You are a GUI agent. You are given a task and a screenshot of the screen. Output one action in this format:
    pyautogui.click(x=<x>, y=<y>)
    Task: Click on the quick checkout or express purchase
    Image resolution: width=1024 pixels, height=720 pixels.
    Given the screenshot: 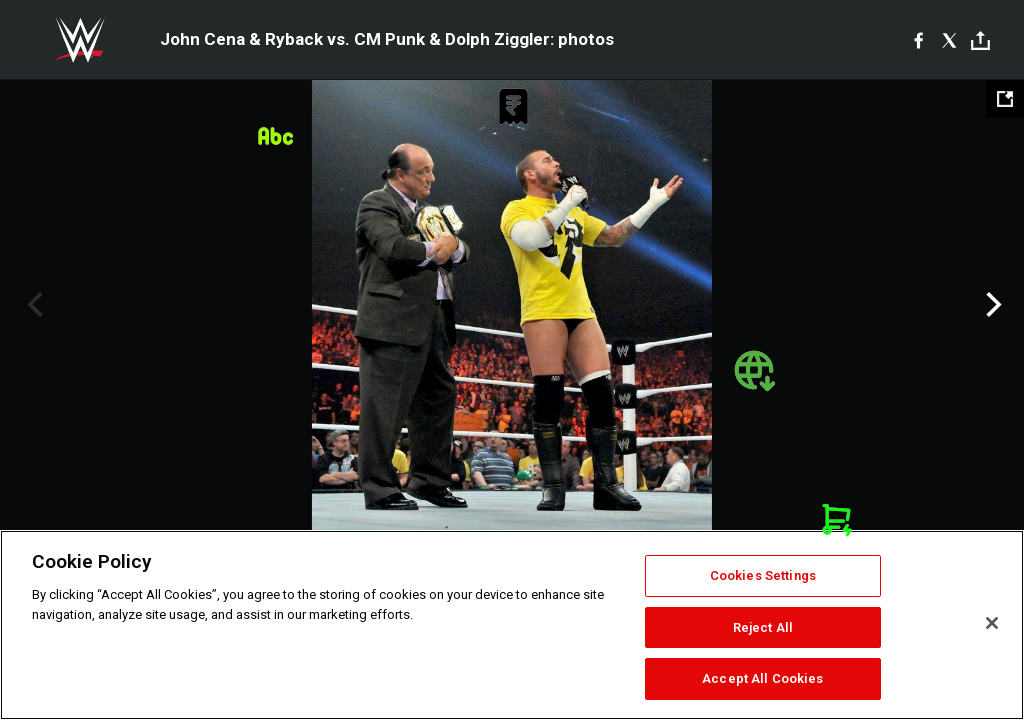 What is the action you would take?
    pyautogui.click(x=836, y=519)
    